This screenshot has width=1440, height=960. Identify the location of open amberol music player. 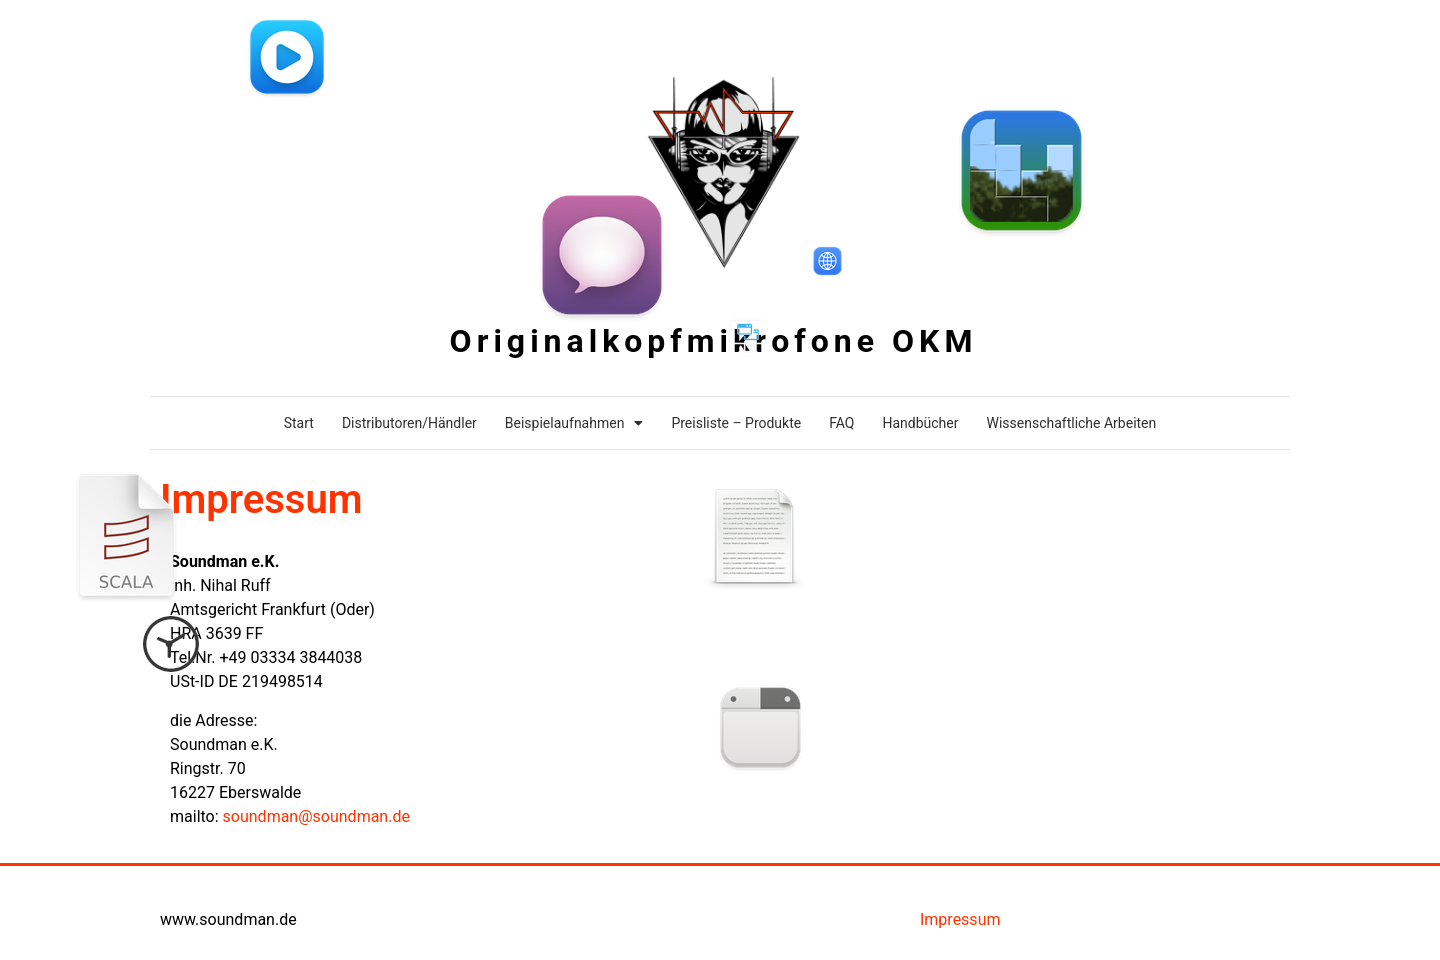
(287, 57).